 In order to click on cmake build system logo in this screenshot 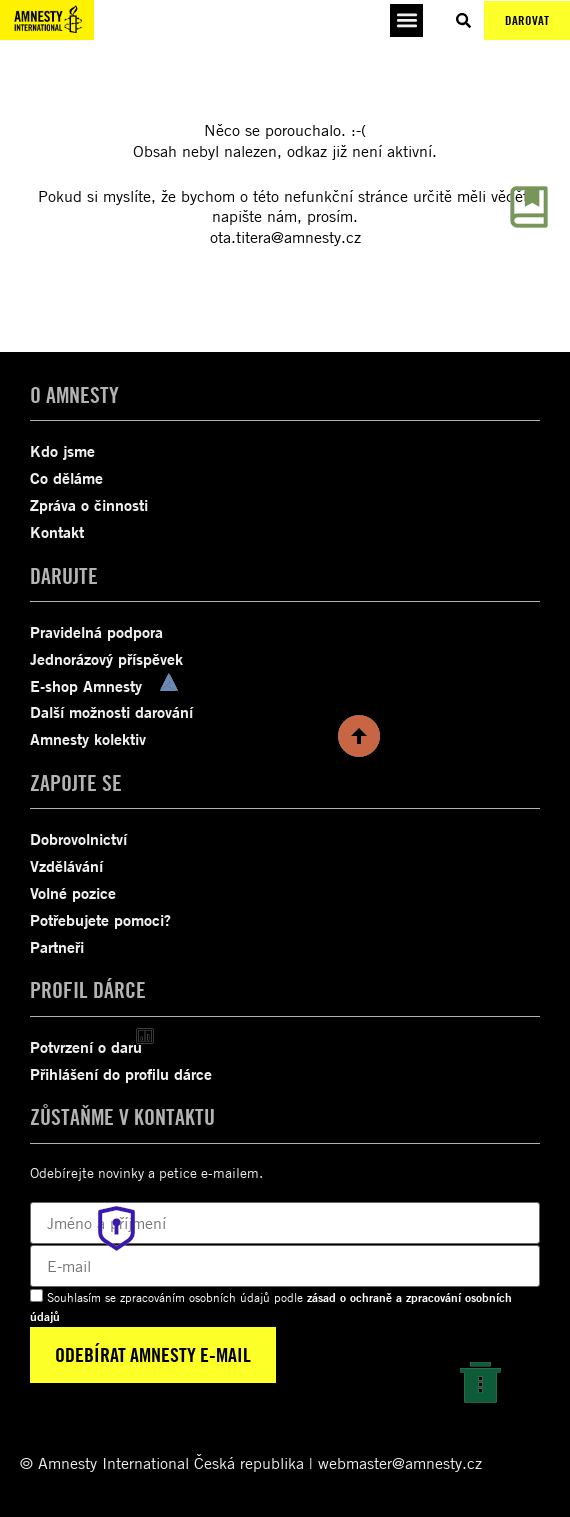, I will do `click(169, 682)`.